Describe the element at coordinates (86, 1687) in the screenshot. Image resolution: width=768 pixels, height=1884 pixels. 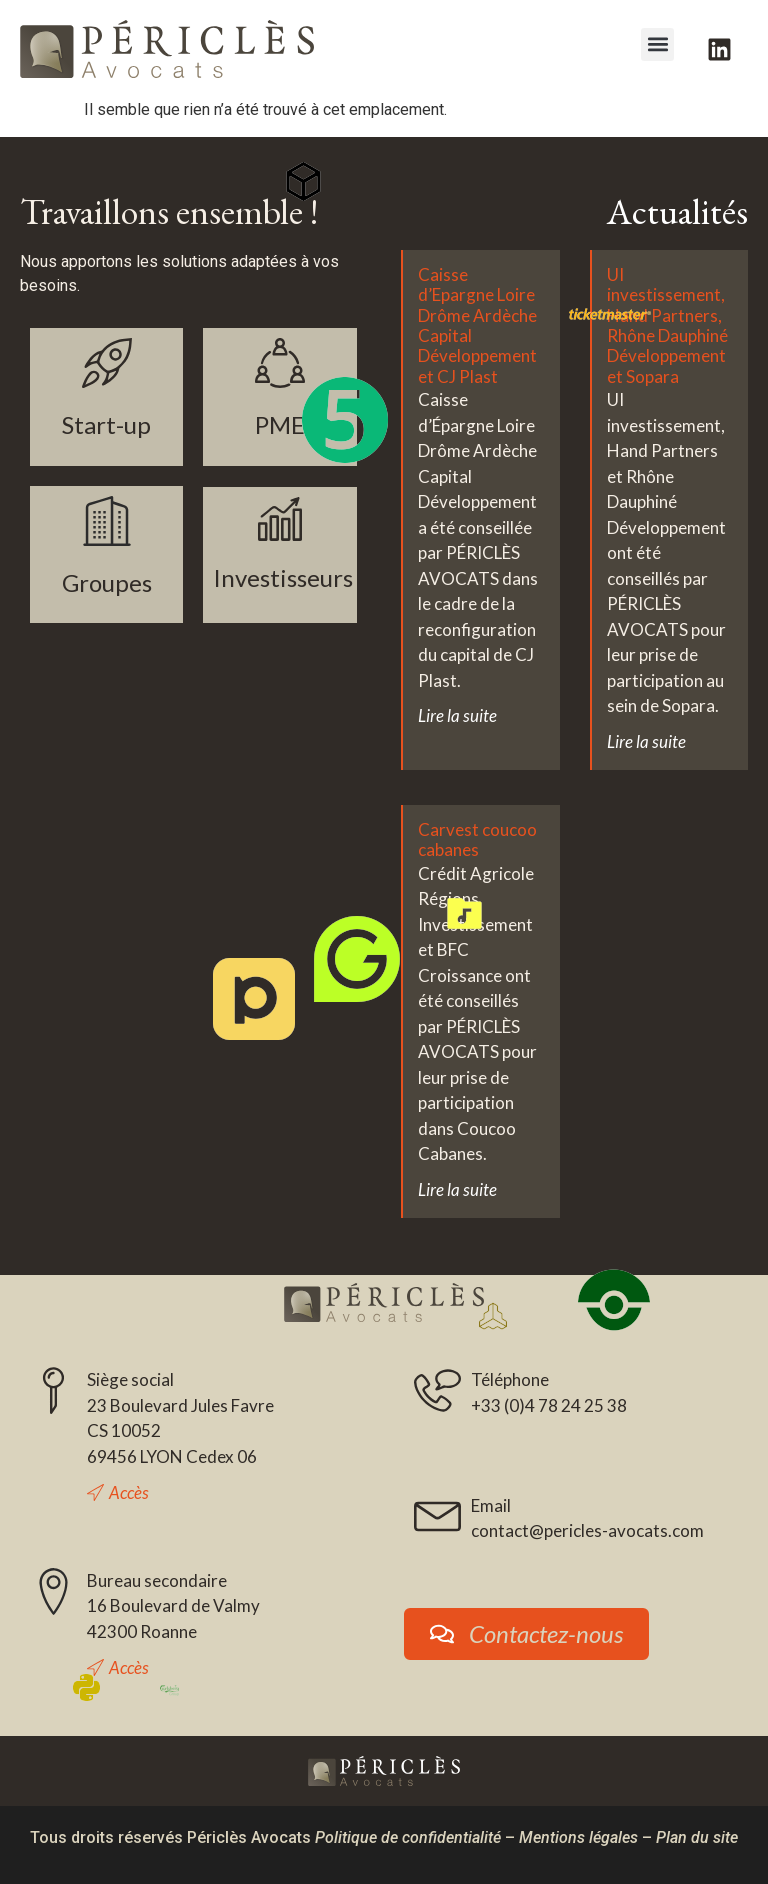
I see `python programming language logo` at that location.